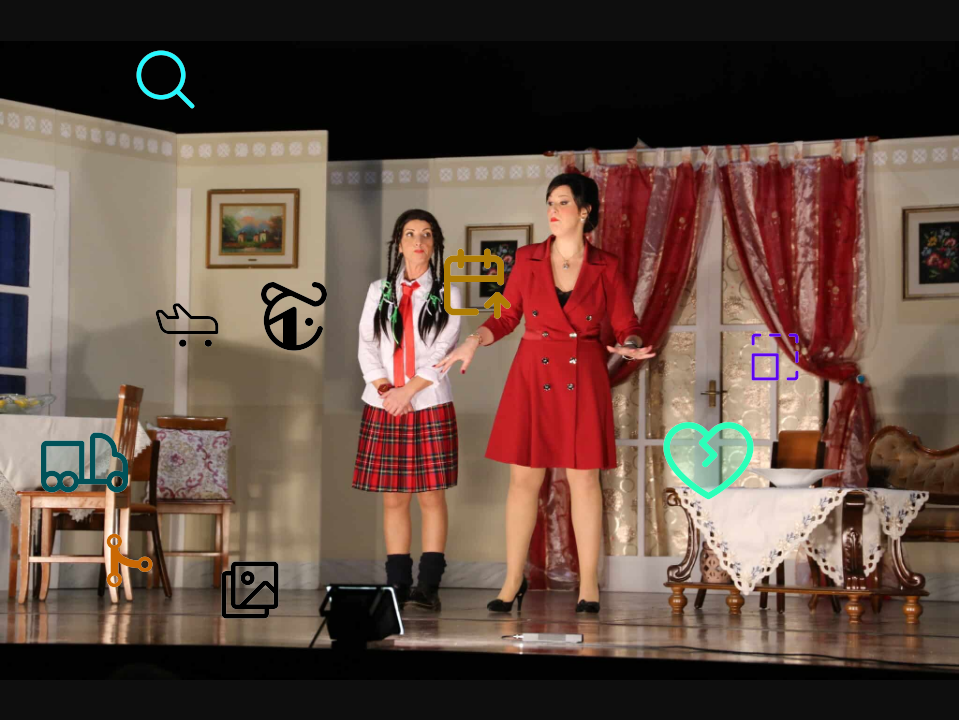 The image size is (959, 720). What do you see at coordinates (474, 282) in the screenshot?
I see `upload or sync calendar events` at bounding box center [474, 282].